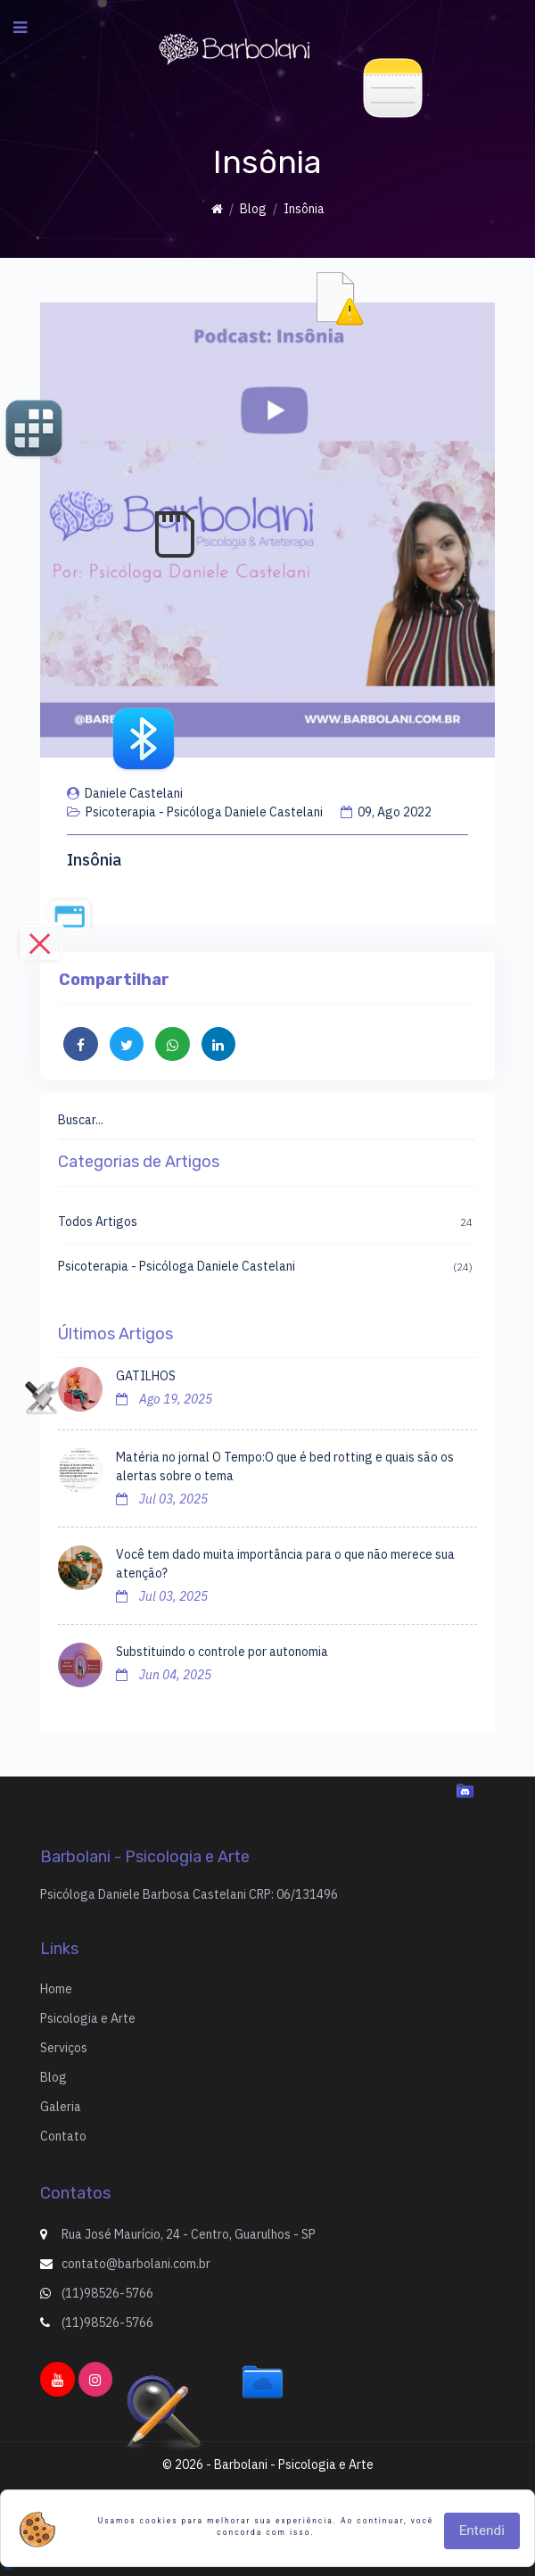  I want to click on open applescript utility for automation settings, so click(42, 1398).